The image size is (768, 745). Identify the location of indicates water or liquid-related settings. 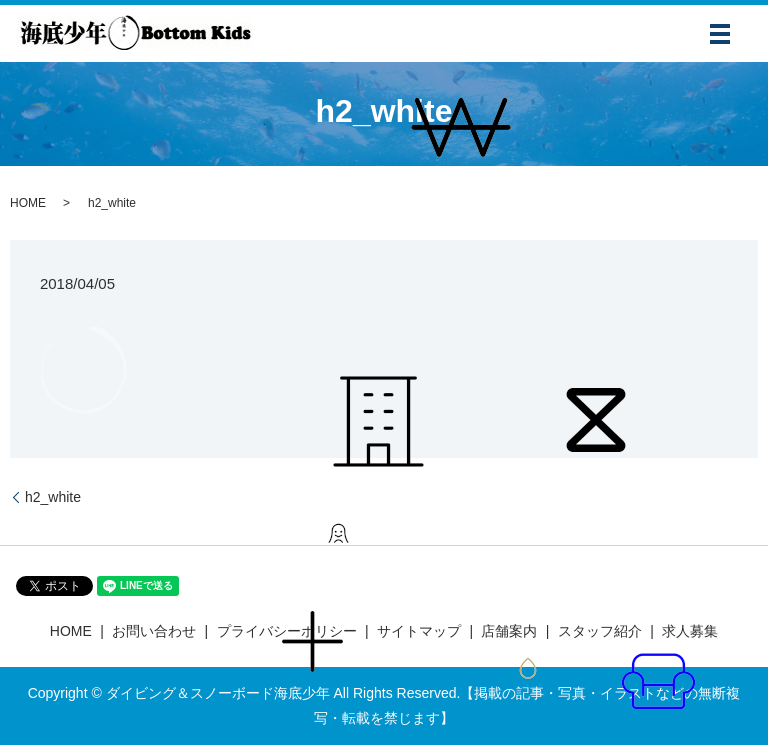
(528, 669).